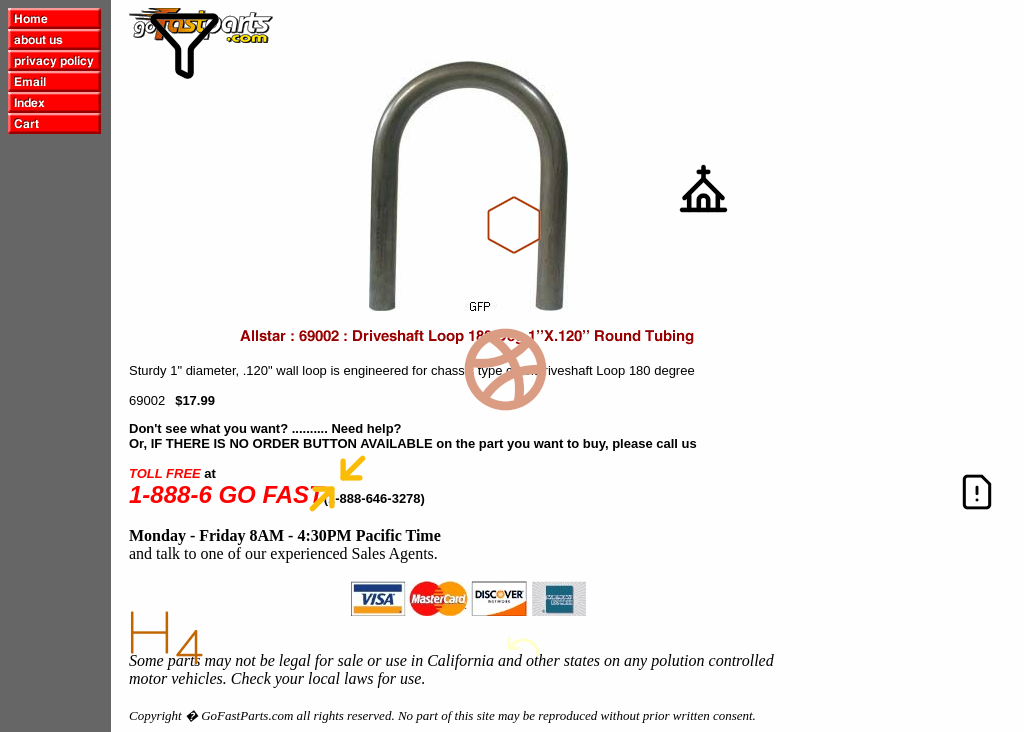 The image size is (1024, 732). What do you see at coordinates (703, 188) in the screenshot?
I see `view nearby churches or places of worship` at bounding box center [703, 188].